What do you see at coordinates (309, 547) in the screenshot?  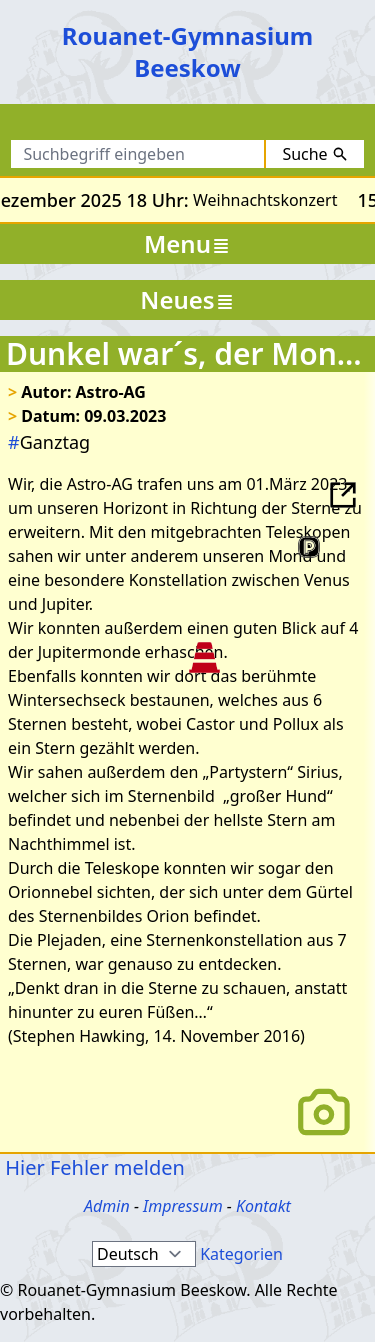 I see `open peerlist profile or app` at bounding box center [309, 547].